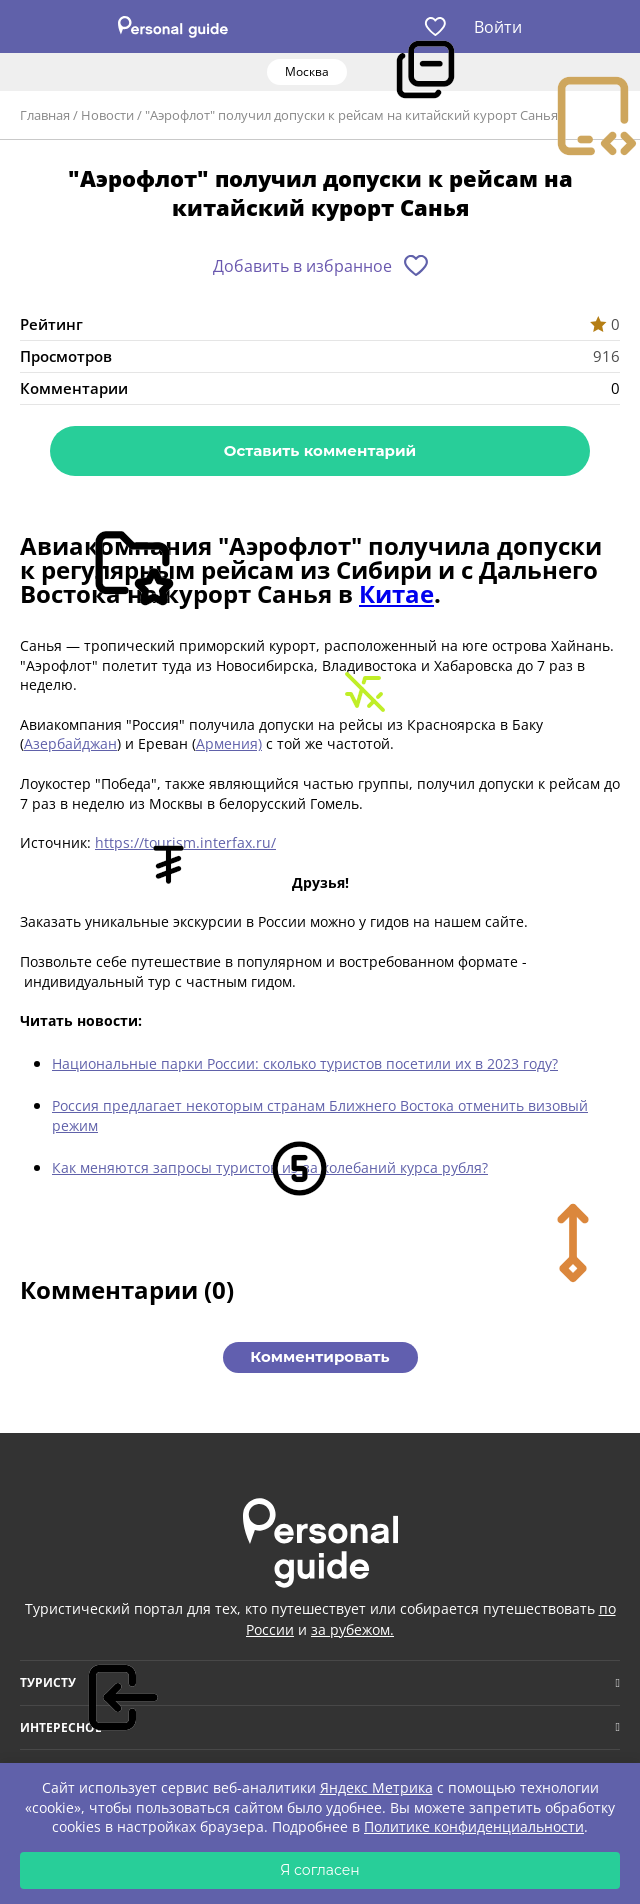 The height and width of the screenshot is (1904, 640). I want to click on move item up in priority or order, so click(573, 1243).